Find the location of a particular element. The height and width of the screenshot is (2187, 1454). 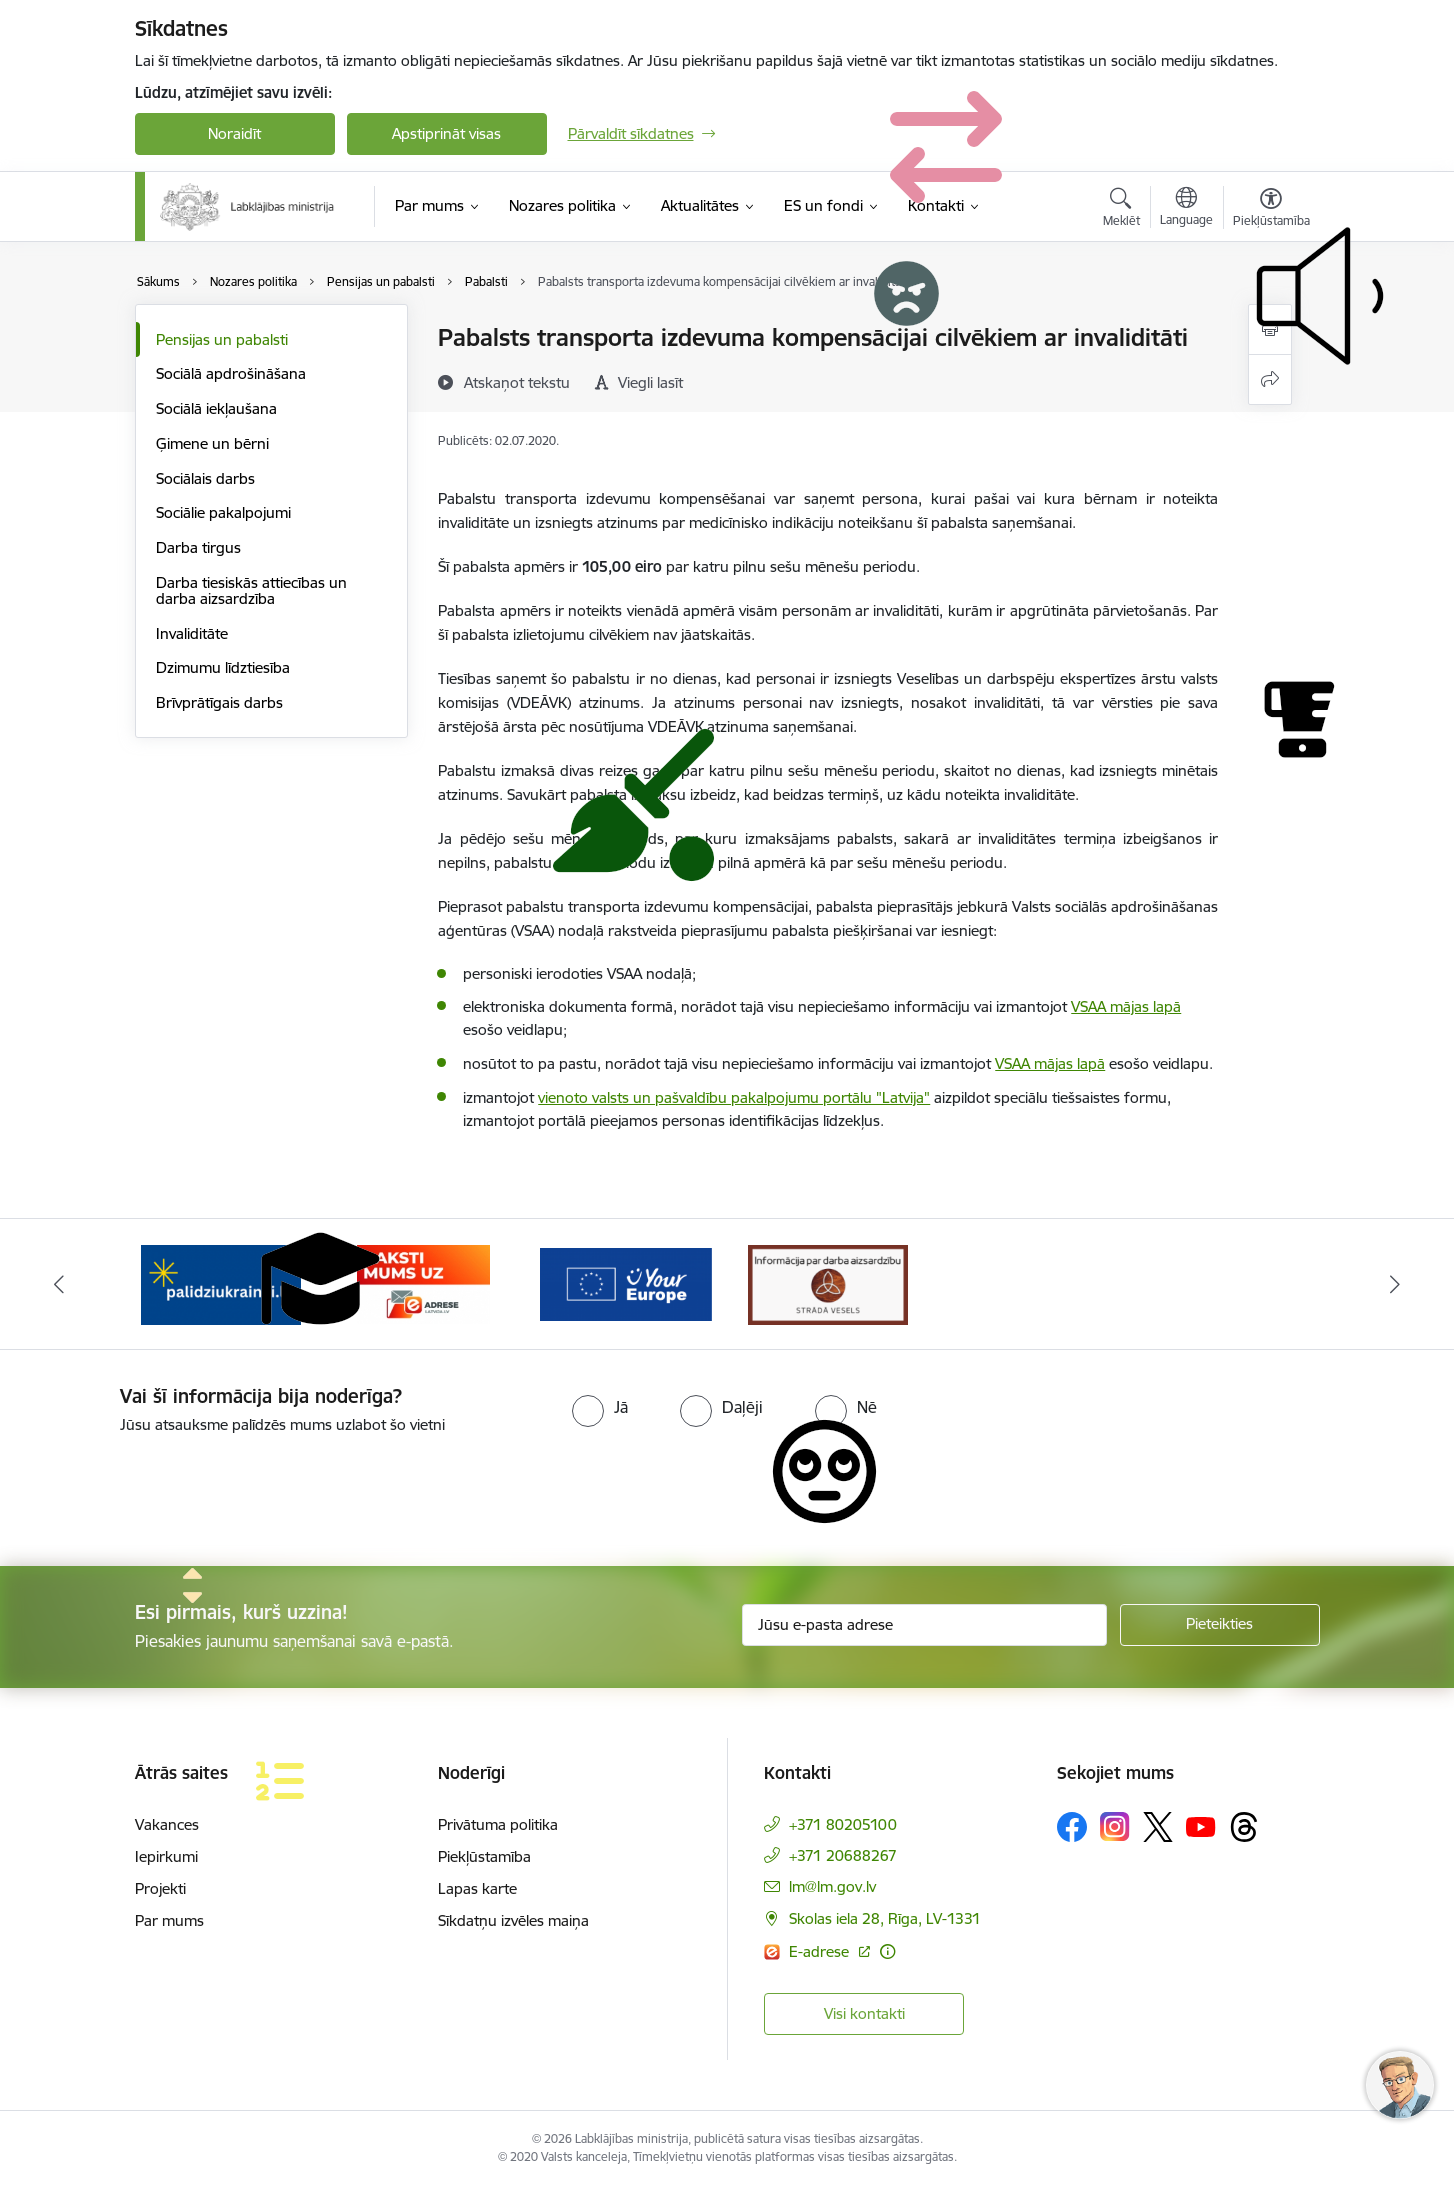

expand or collapse a dropdown menu is located at coordinates (192, 1585).